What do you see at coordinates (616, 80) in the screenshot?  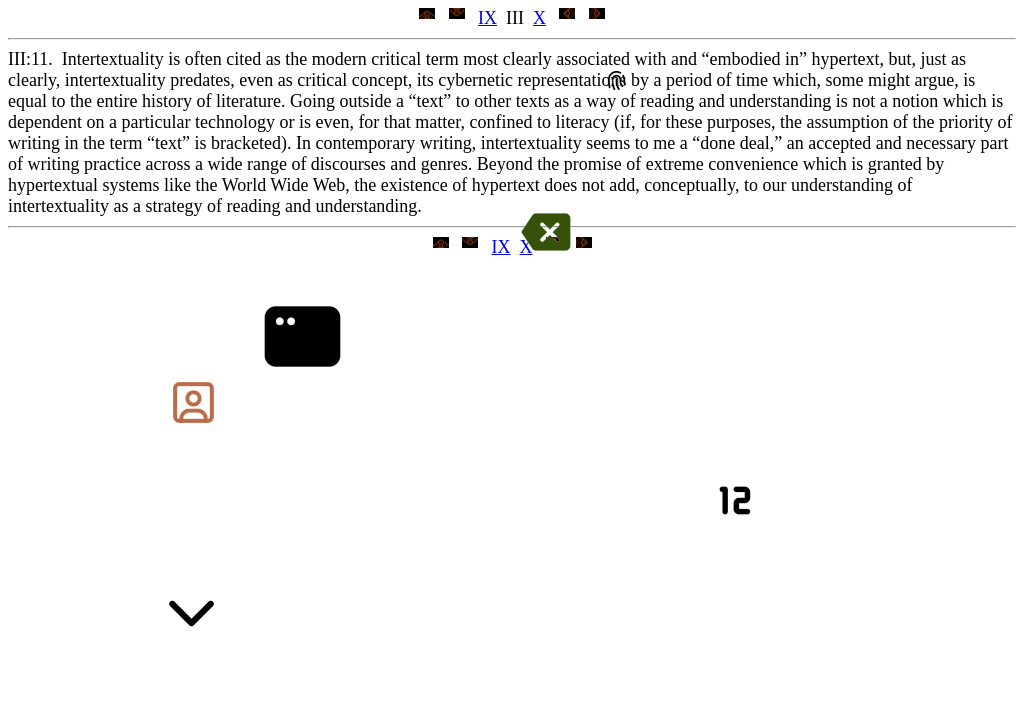 I see `enable biometric authentication` at bounding box center [616, 80].